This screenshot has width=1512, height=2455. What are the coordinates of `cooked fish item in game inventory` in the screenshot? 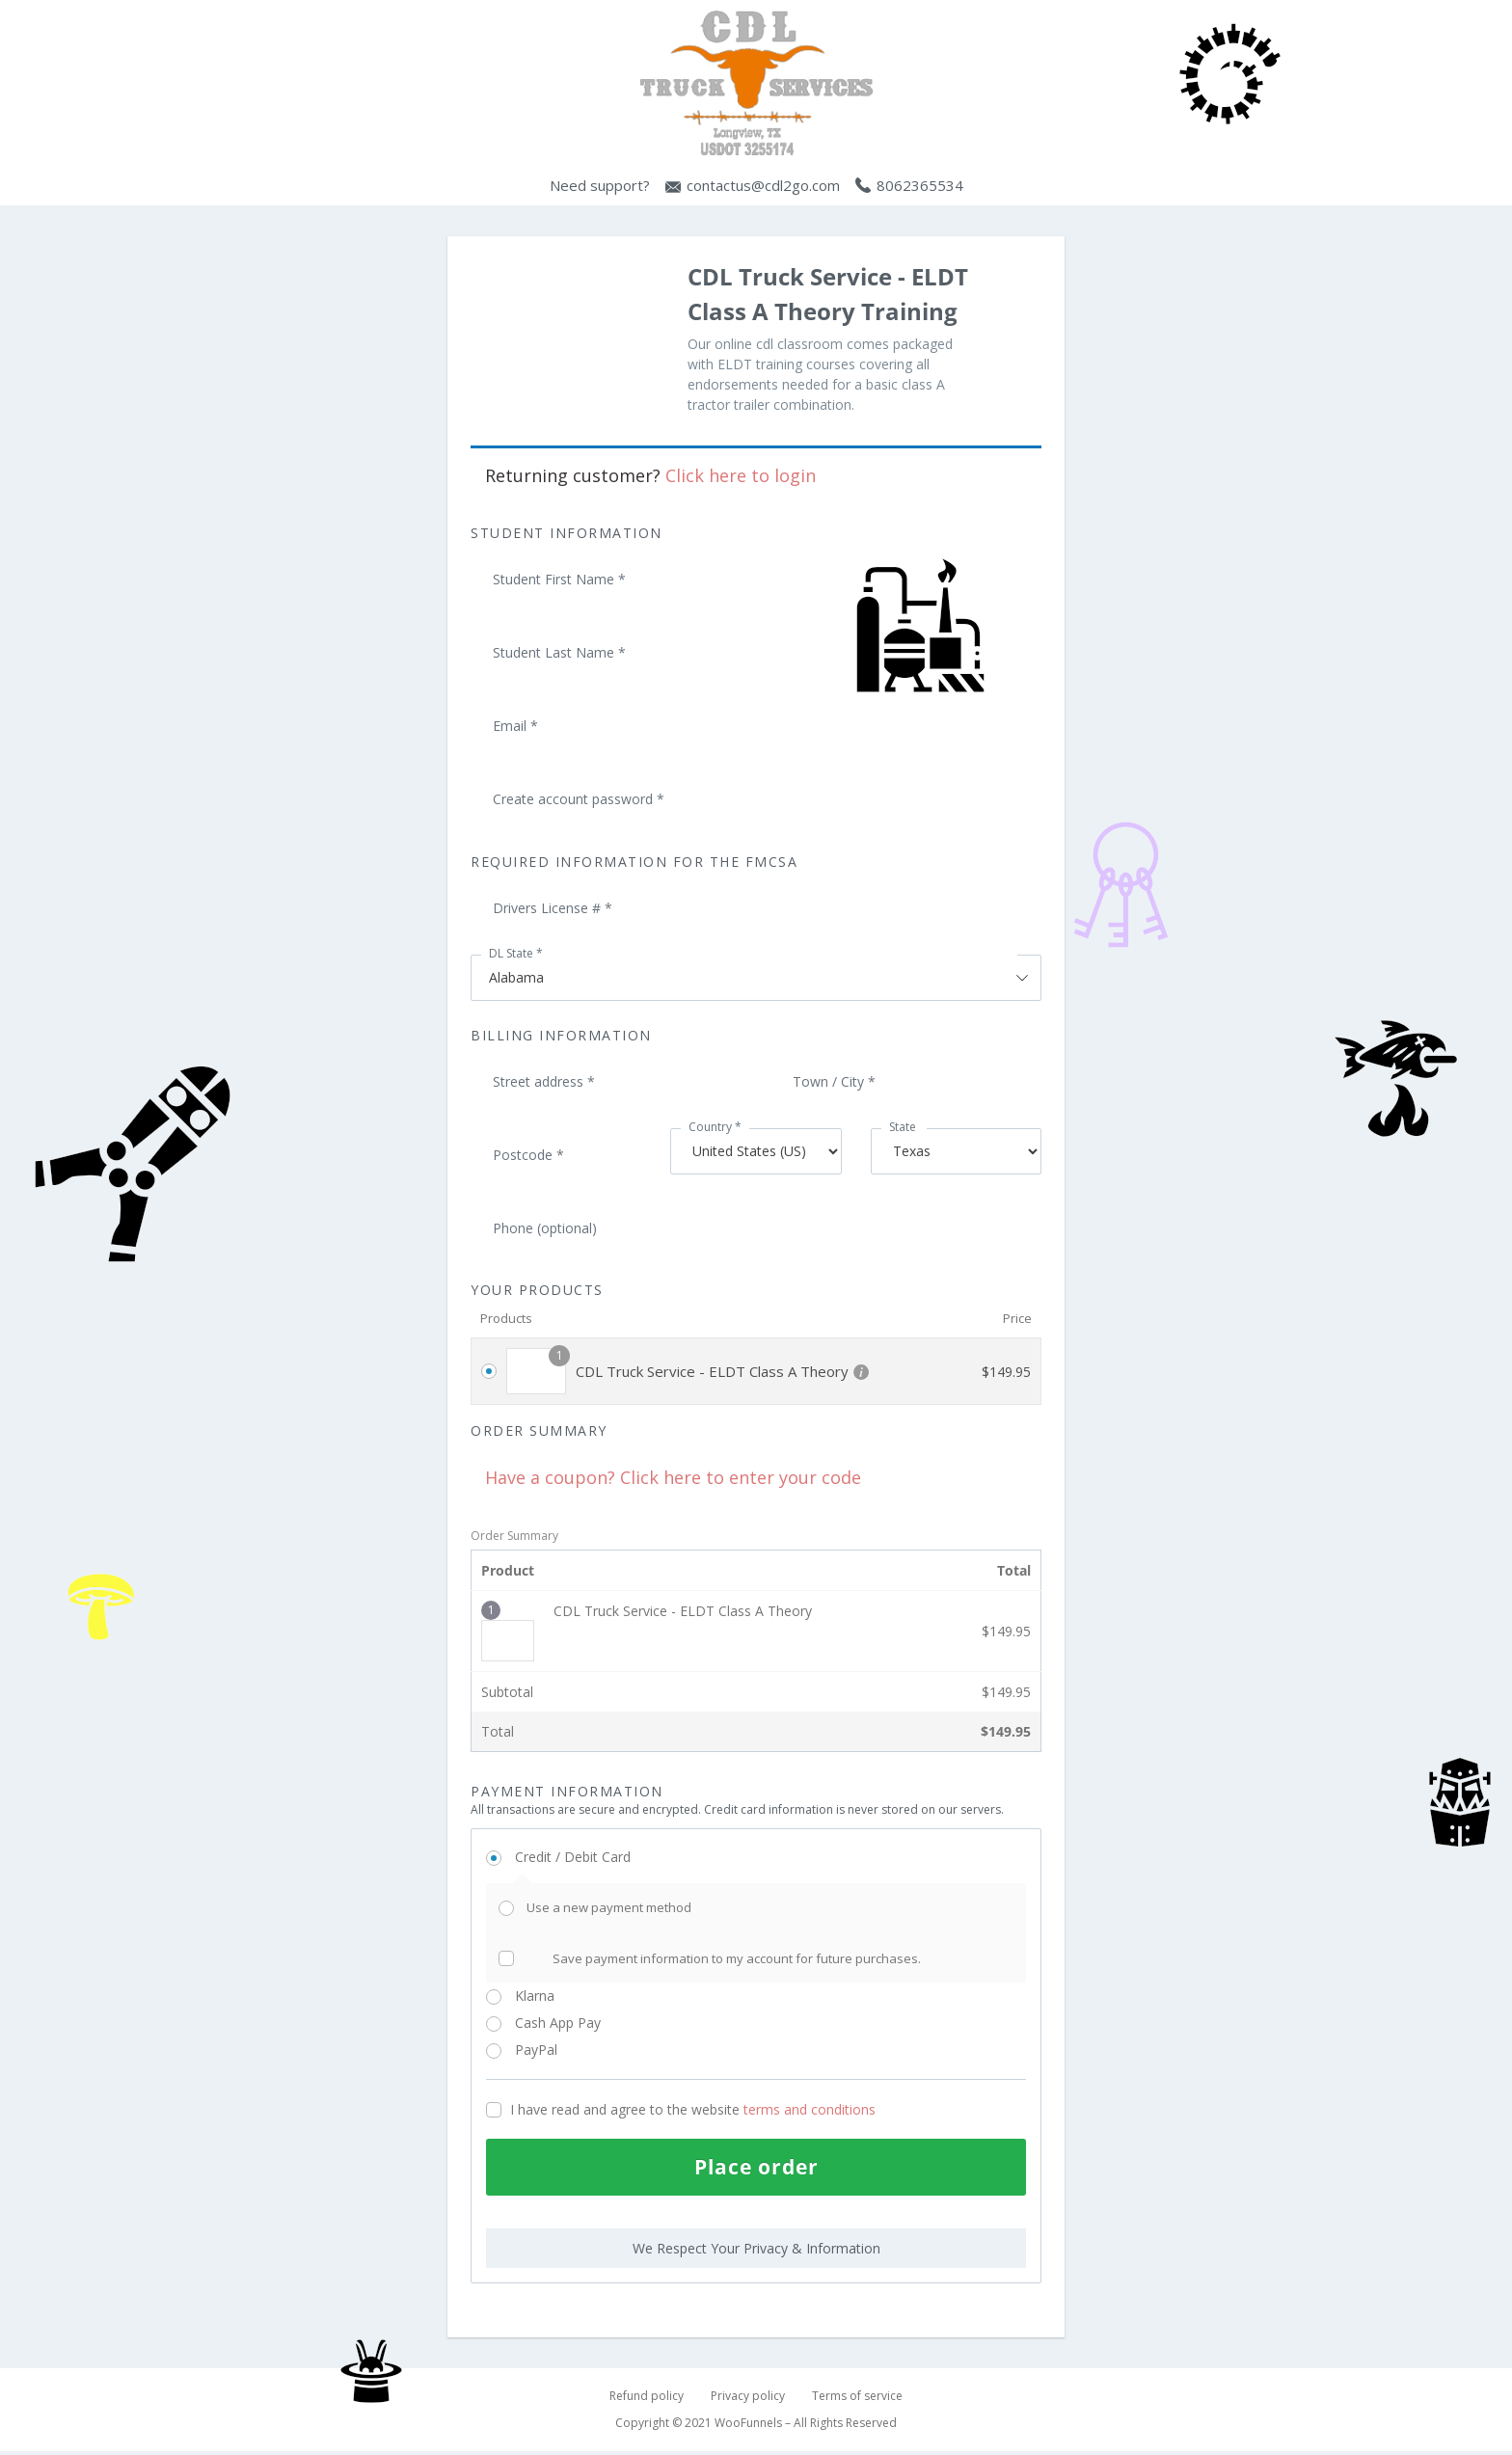 It's located at (1395, 1078).